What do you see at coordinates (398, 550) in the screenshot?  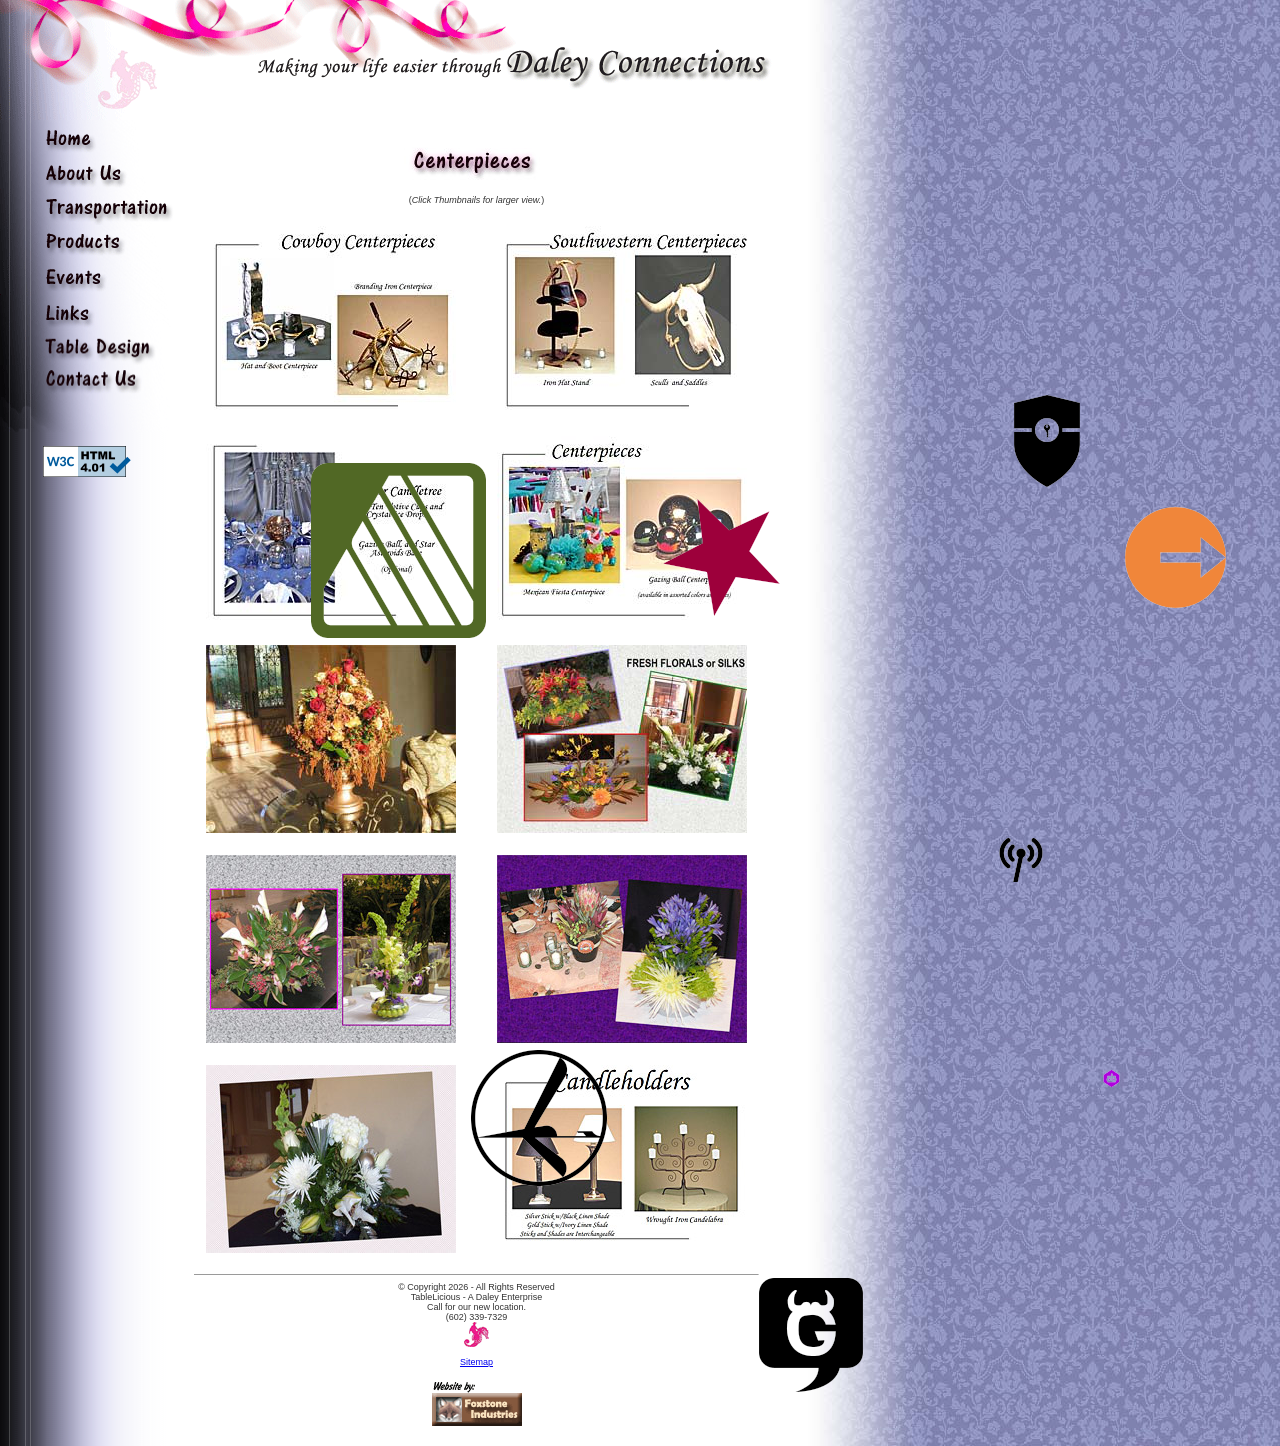 I see `open Affinity Publisher application` at bounding box center [398, 550].